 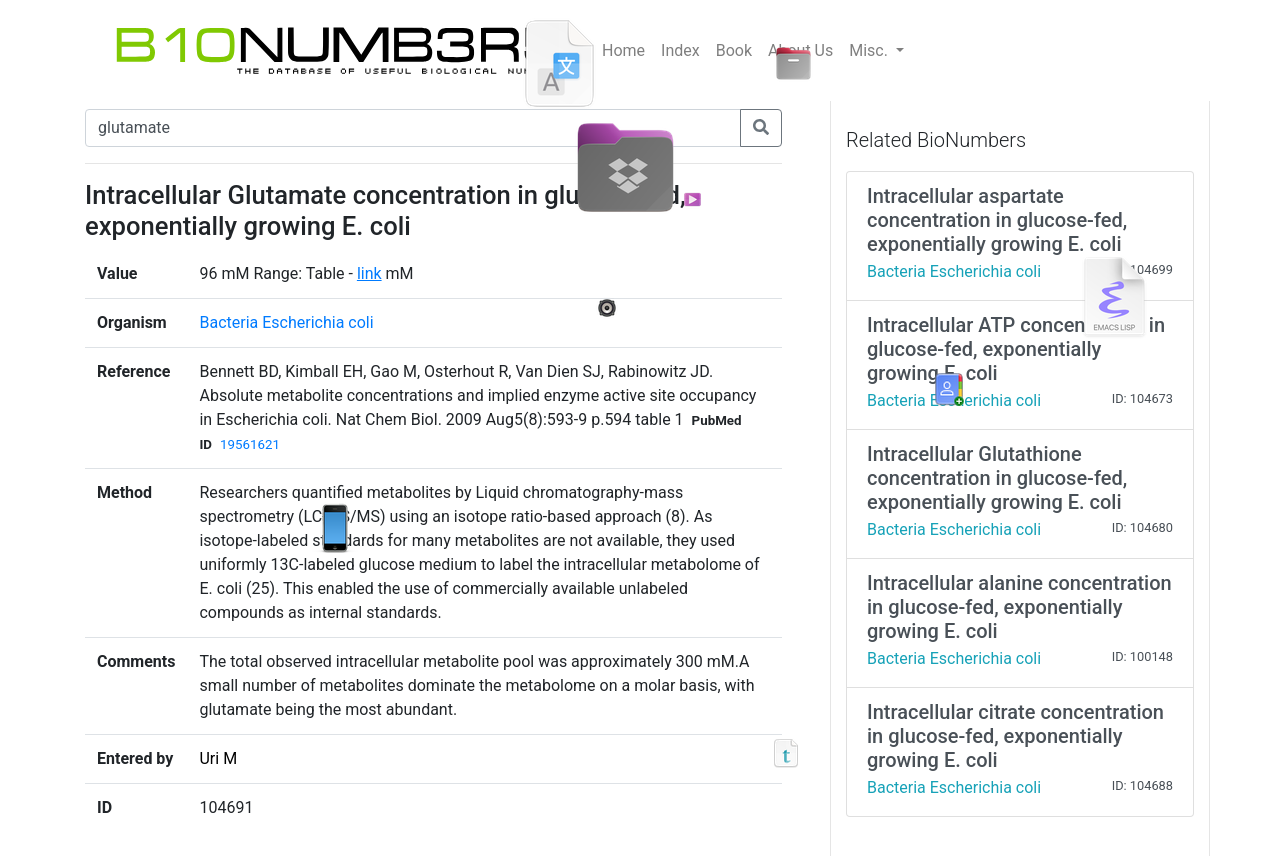 What do you see at coordinates (625, 167) in the screenshot?
I see `open your dropbox synced folder` at bounding box center [625, 167].